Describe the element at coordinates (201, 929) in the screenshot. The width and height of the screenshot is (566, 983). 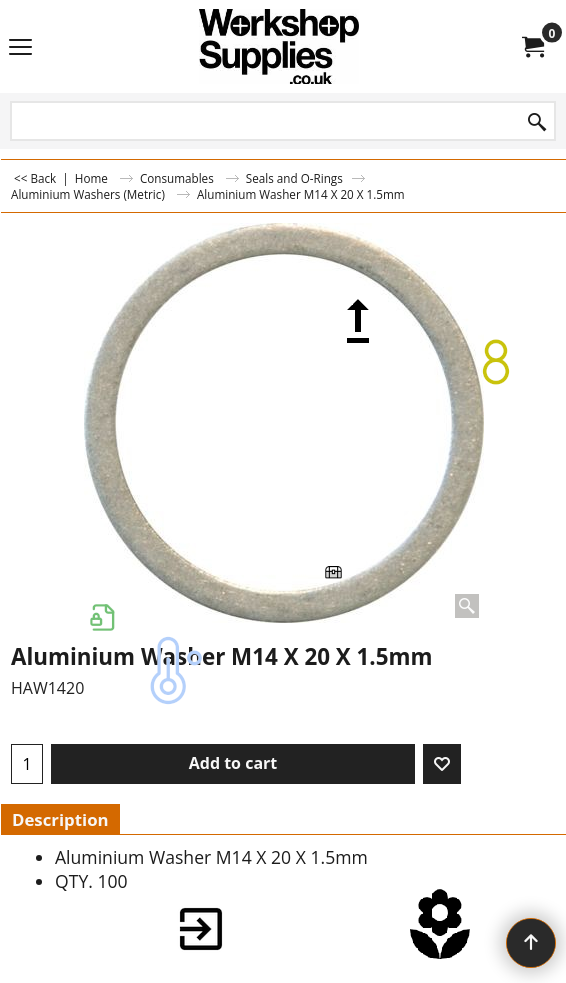
I see `log out of the current session` at that location.